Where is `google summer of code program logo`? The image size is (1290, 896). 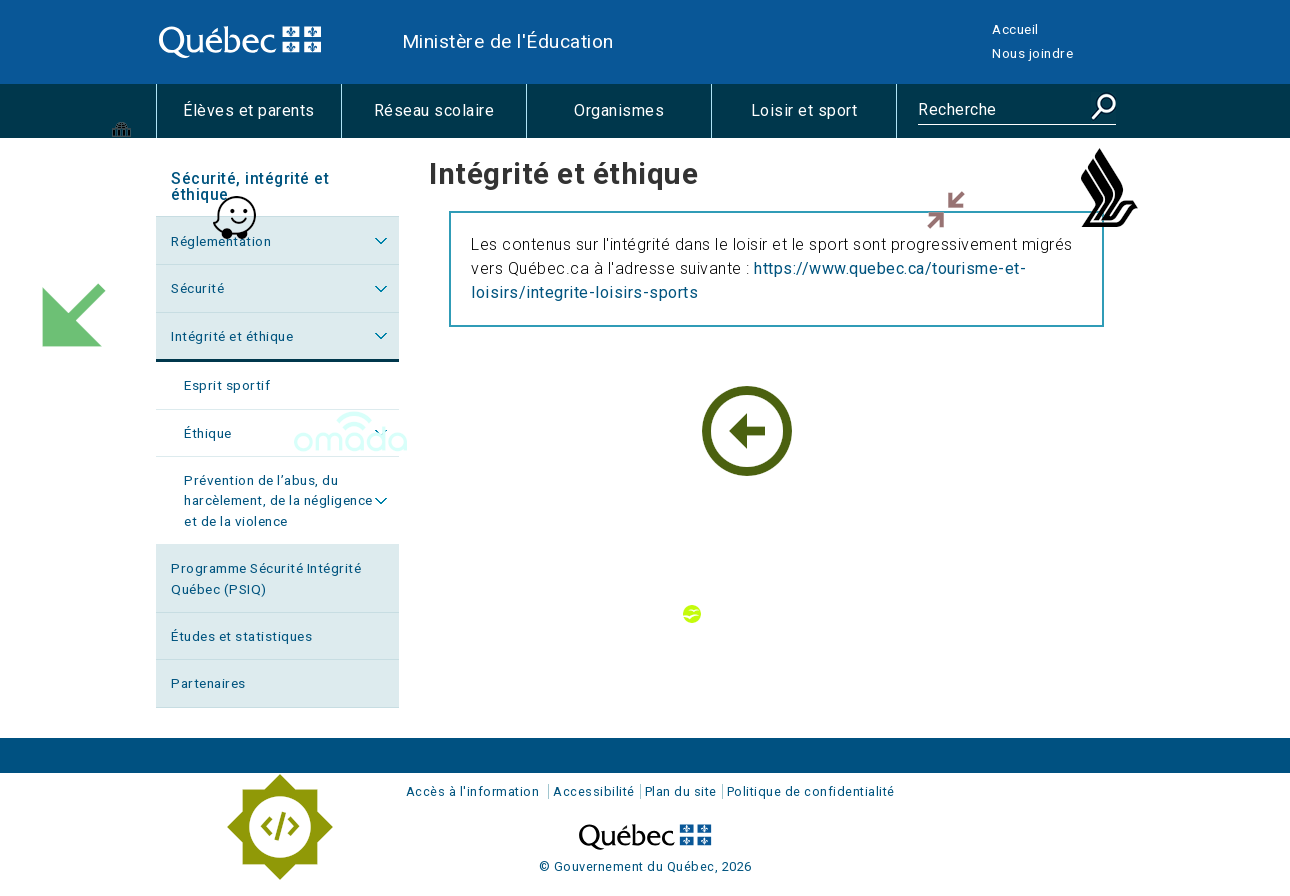
google summer of code program logo is located at coordinates (280, 827).